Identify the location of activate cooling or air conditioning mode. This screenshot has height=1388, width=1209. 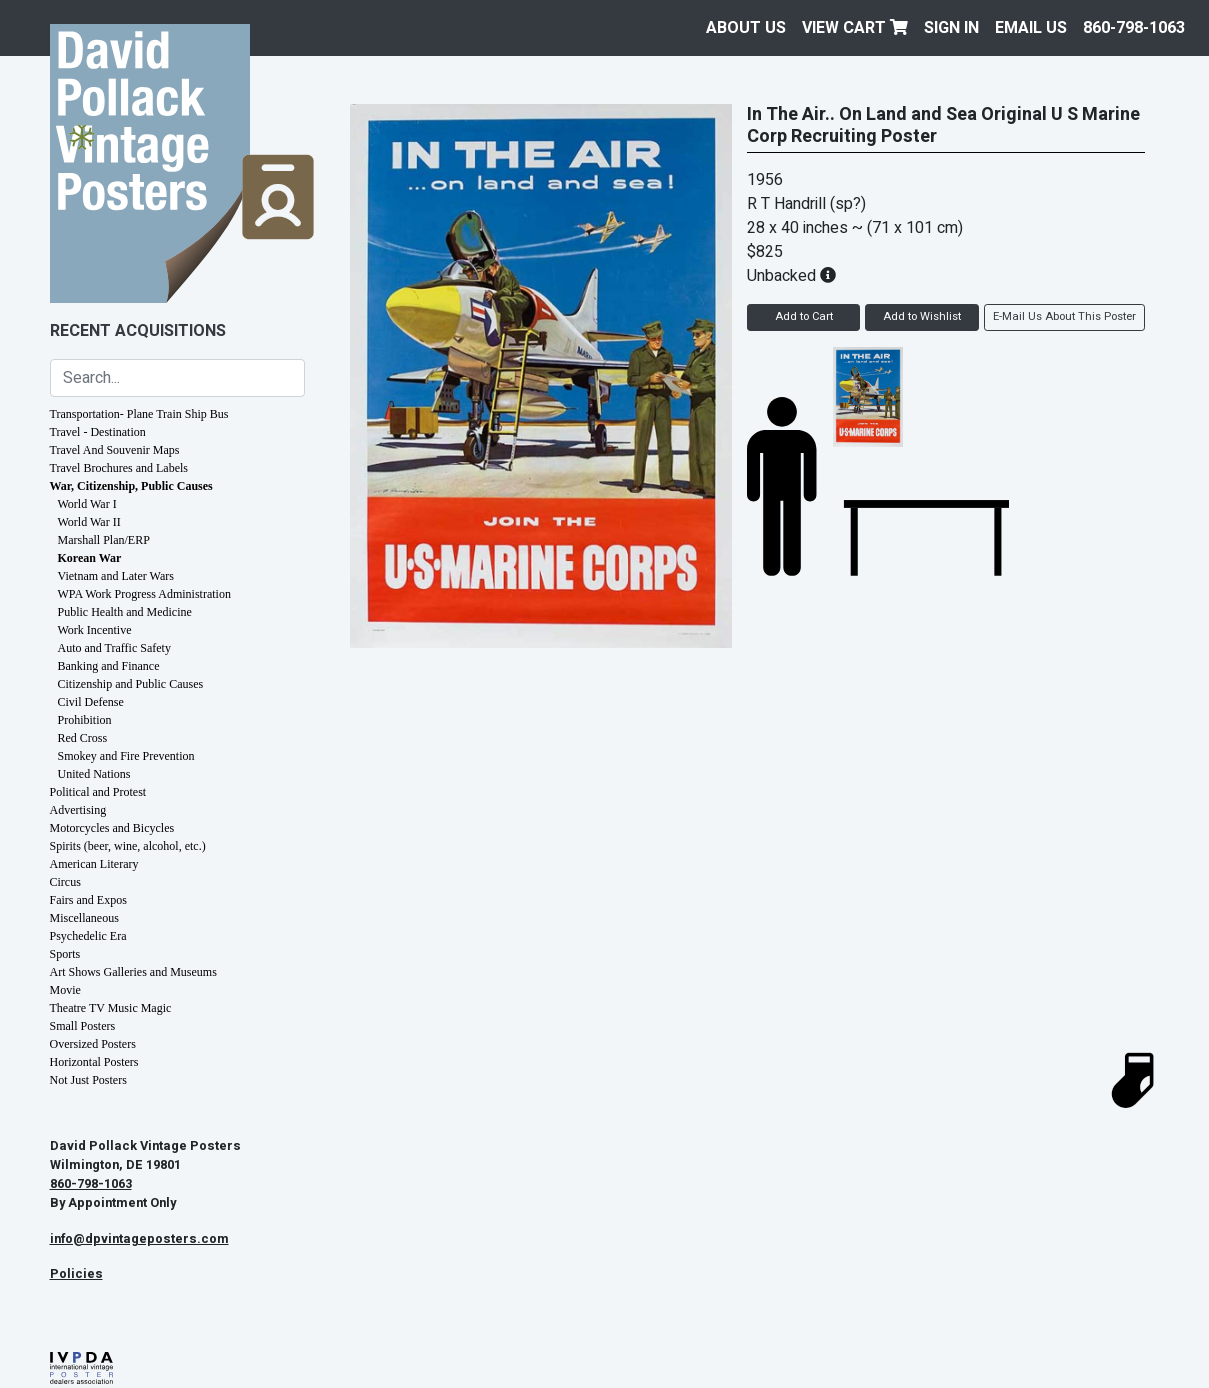
(82, 137).